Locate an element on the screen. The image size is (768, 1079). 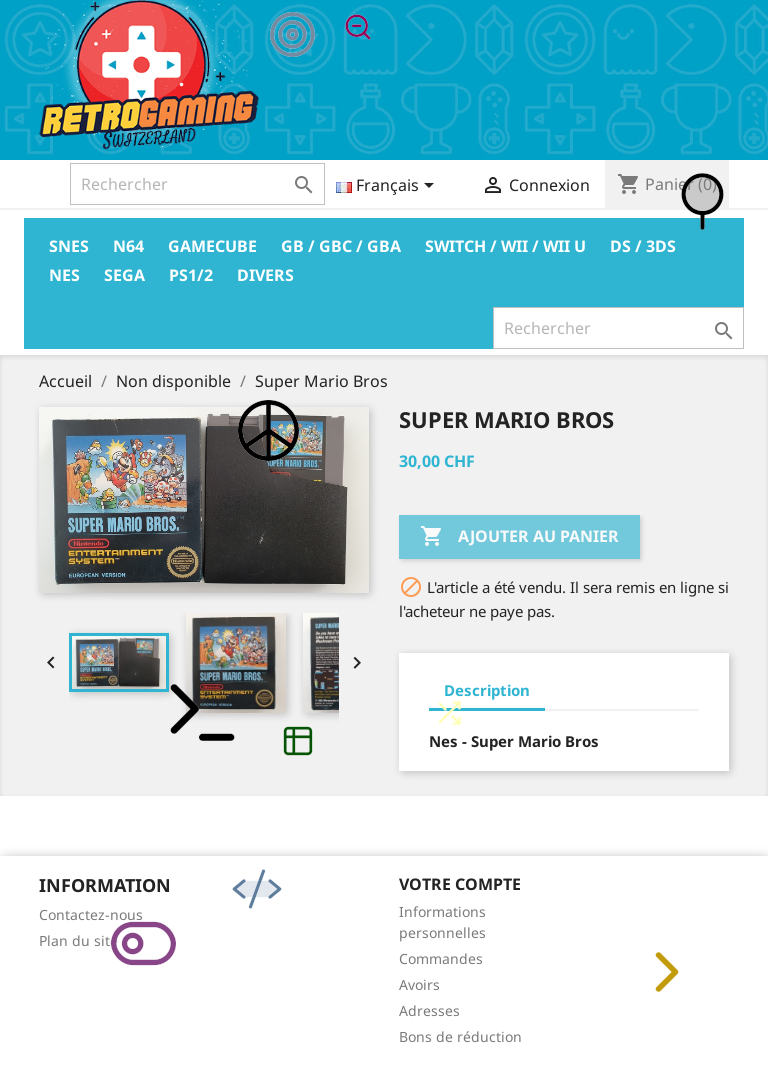
view data in table format is located at coordinates (298, 741).